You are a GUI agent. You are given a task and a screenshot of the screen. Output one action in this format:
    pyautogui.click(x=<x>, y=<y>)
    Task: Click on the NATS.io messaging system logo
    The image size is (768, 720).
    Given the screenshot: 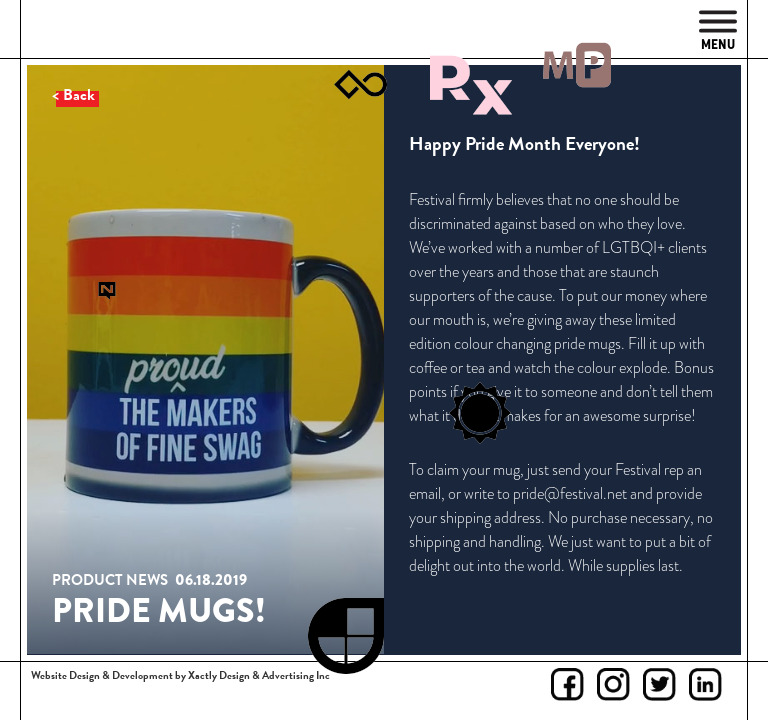 What is the action you would take?
    pyautogui.click(x=107, y=291)
    